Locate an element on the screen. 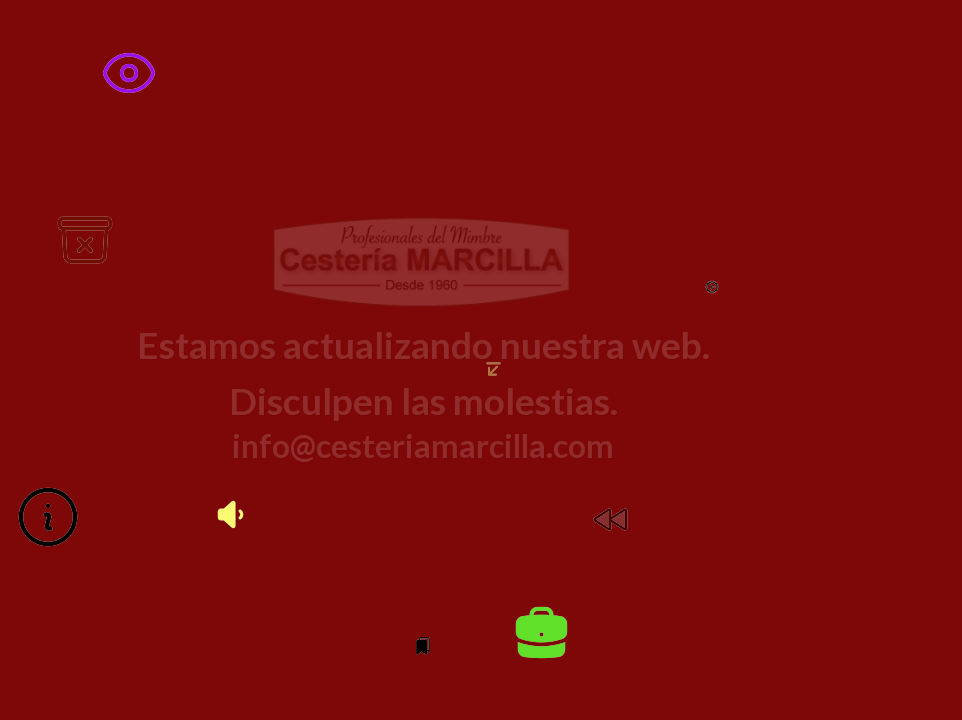 The height and width of the screenshot is (720, 962). rewind or skip backward in media playback is located at coordinates (611, 519).